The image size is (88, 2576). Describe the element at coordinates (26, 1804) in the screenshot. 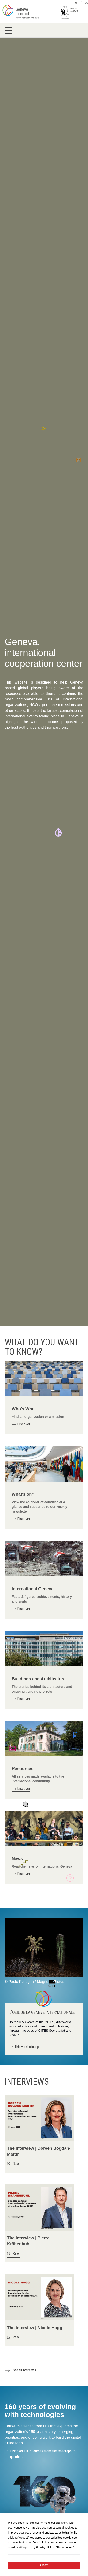

I see `search for content or items` at that location.